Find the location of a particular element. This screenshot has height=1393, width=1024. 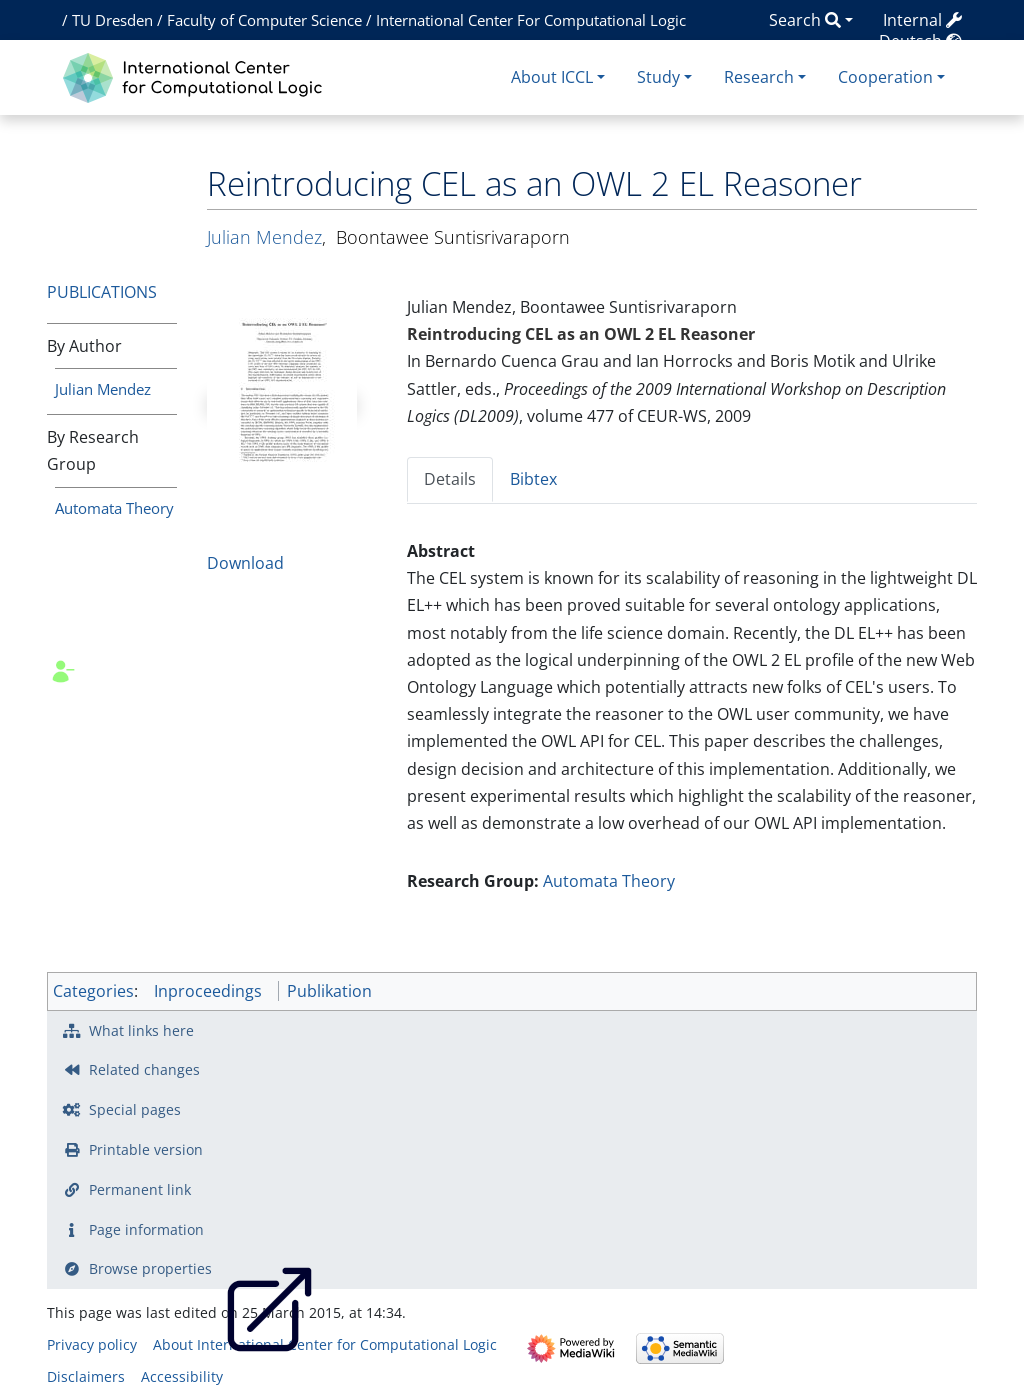

remove a user or contact is located at coordinates (62, 671).